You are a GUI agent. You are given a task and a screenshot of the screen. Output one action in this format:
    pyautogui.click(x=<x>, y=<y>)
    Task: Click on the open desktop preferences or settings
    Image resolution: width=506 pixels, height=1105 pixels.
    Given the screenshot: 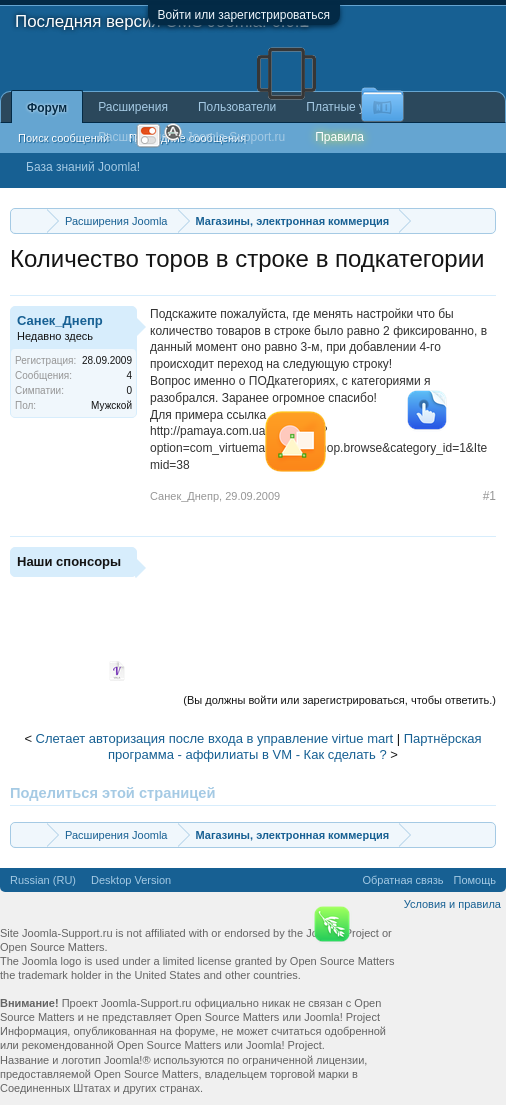 What is the action you would take?
    pyautogui.click(x=148, y=135)
    